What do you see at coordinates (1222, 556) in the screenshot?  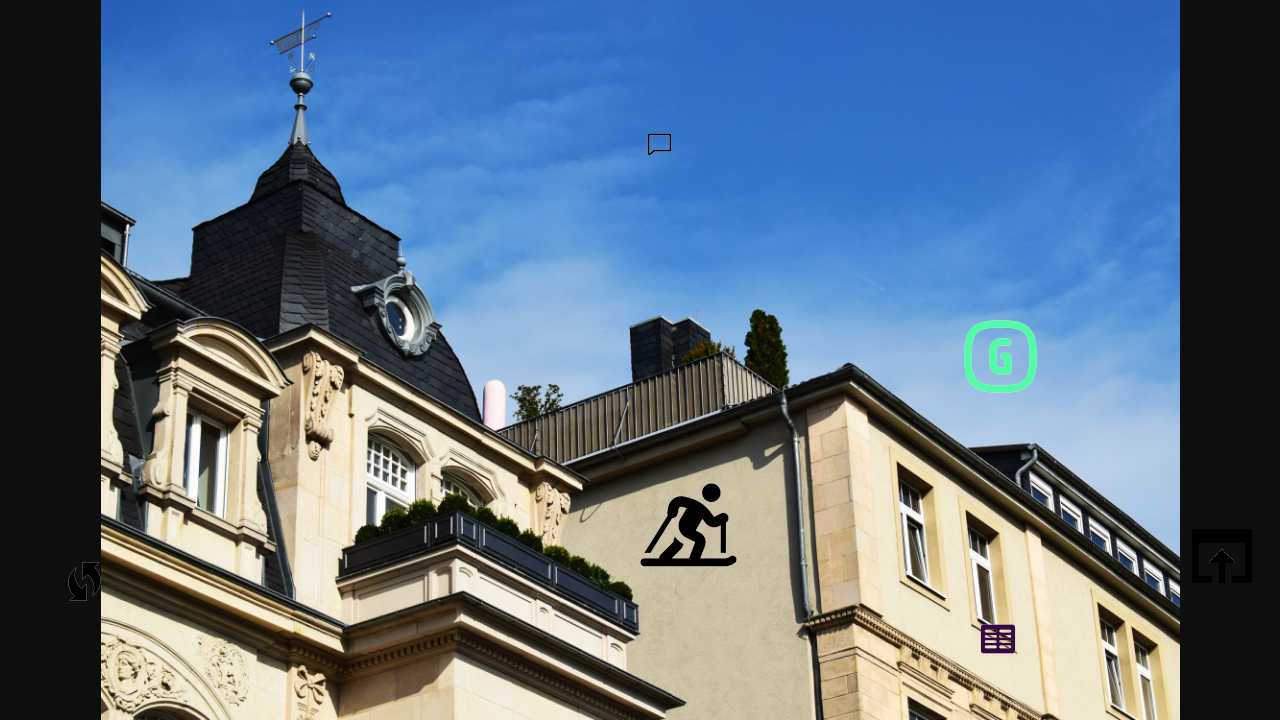 I see `open link in browser` at bounding box center [1222, 556].